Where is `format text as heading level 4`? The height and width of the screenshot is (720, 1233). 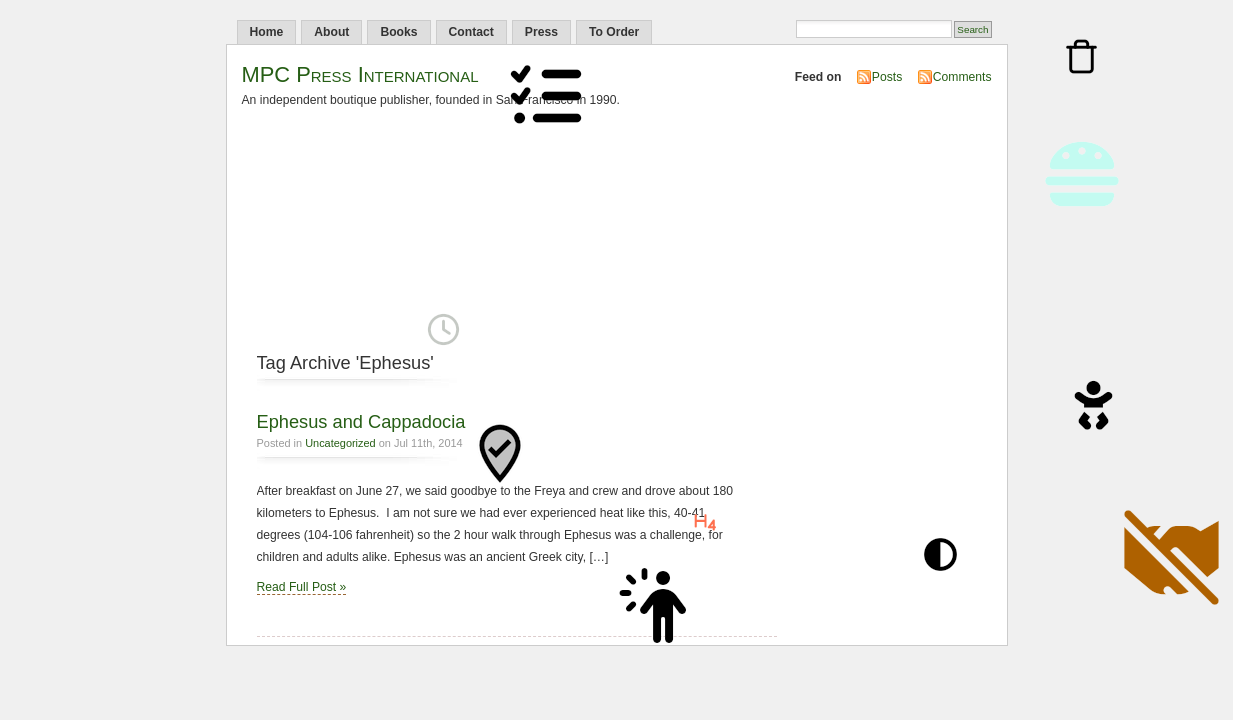
format text as heading level 4 is located at coordinates (704, 522).